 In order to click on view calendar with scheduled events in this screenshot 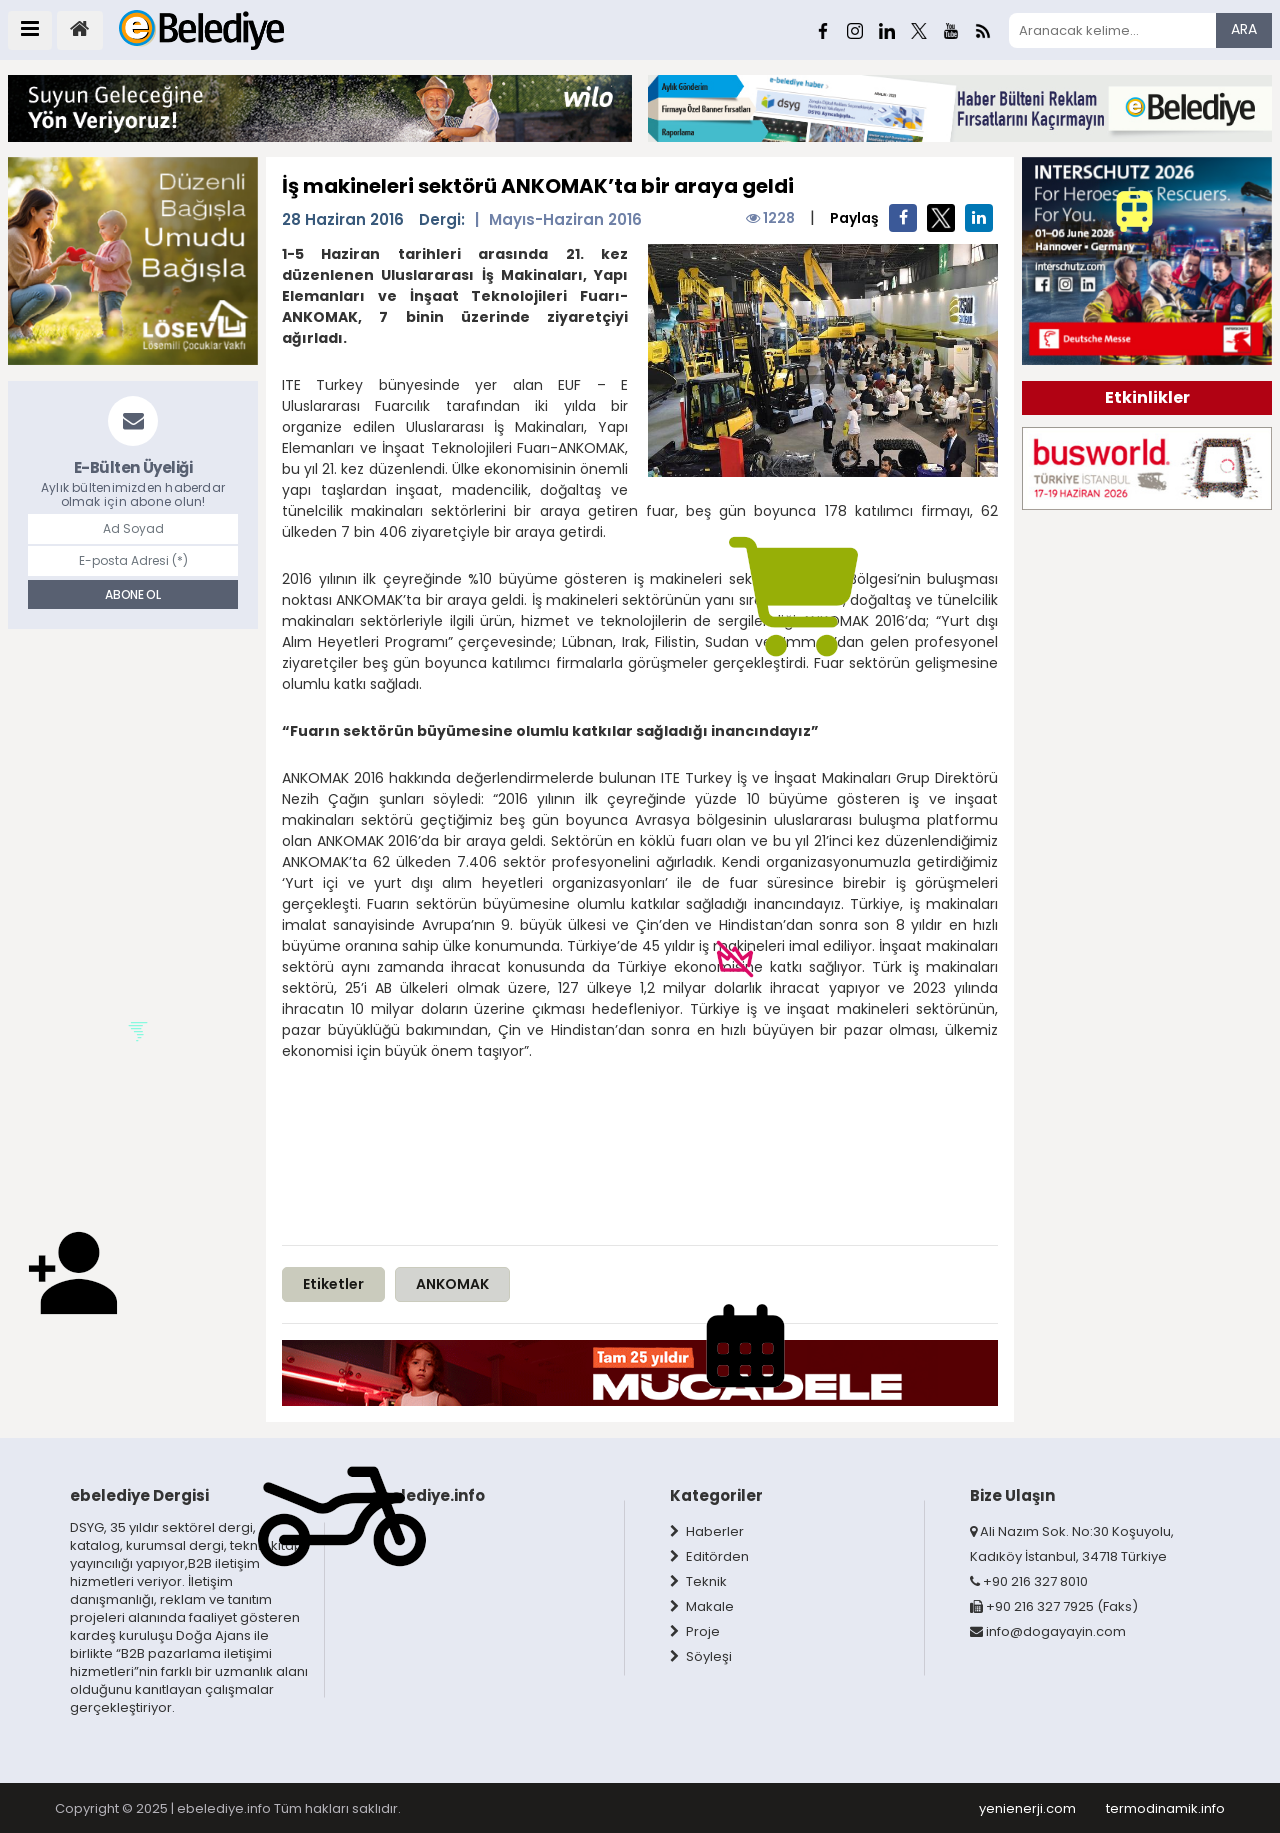, I will do `click(745, 1348)`.